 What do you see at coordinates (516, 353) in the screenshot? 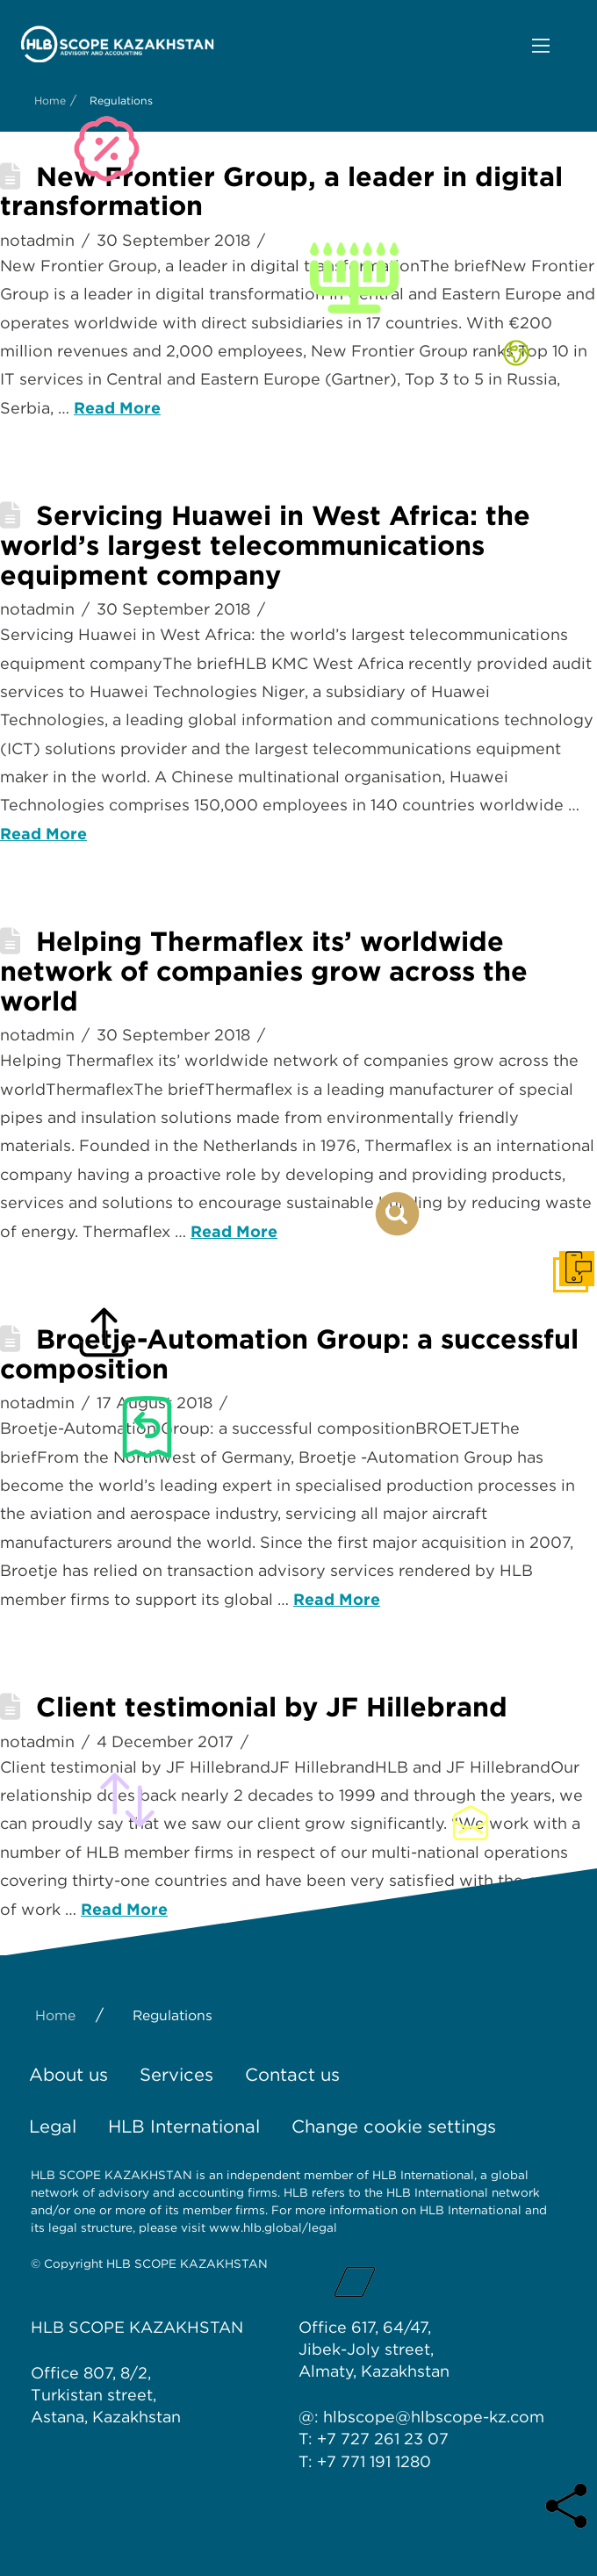
I see `switch to international or regional settings` at bounding box center [516, 353].